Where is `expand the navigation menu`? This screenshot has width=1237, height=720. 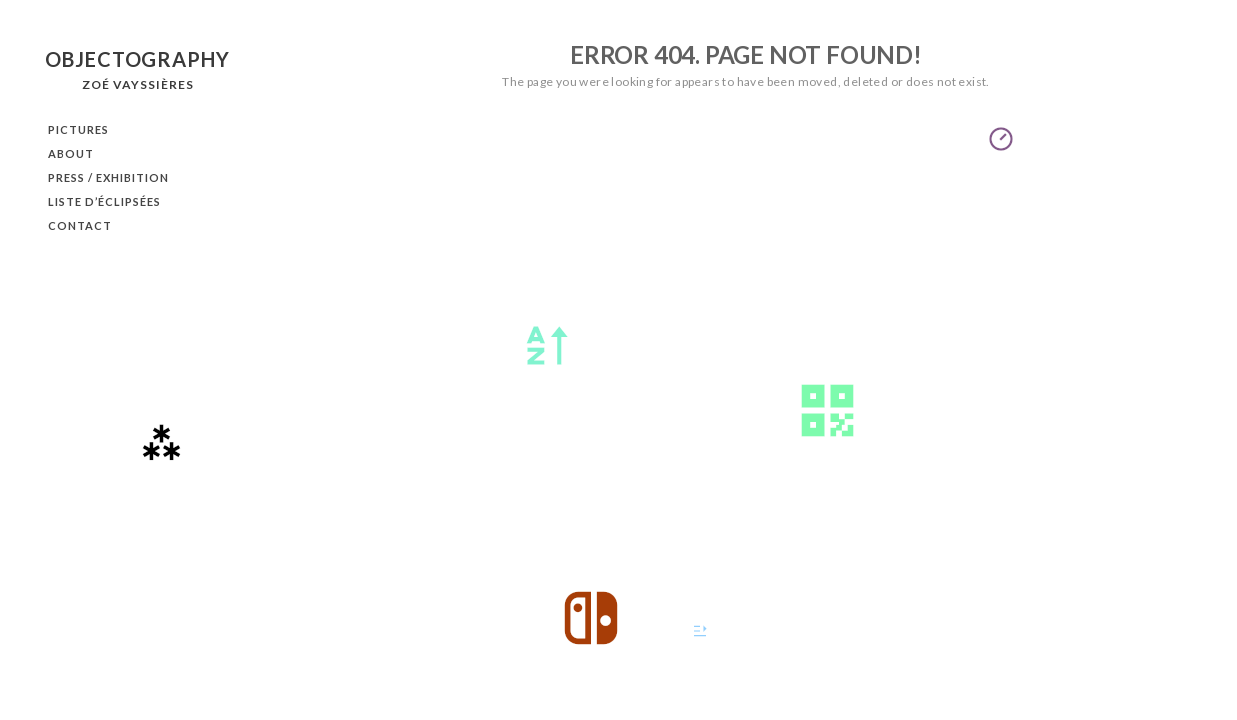 expand the navigation menu is located at coordinates (700, 631).